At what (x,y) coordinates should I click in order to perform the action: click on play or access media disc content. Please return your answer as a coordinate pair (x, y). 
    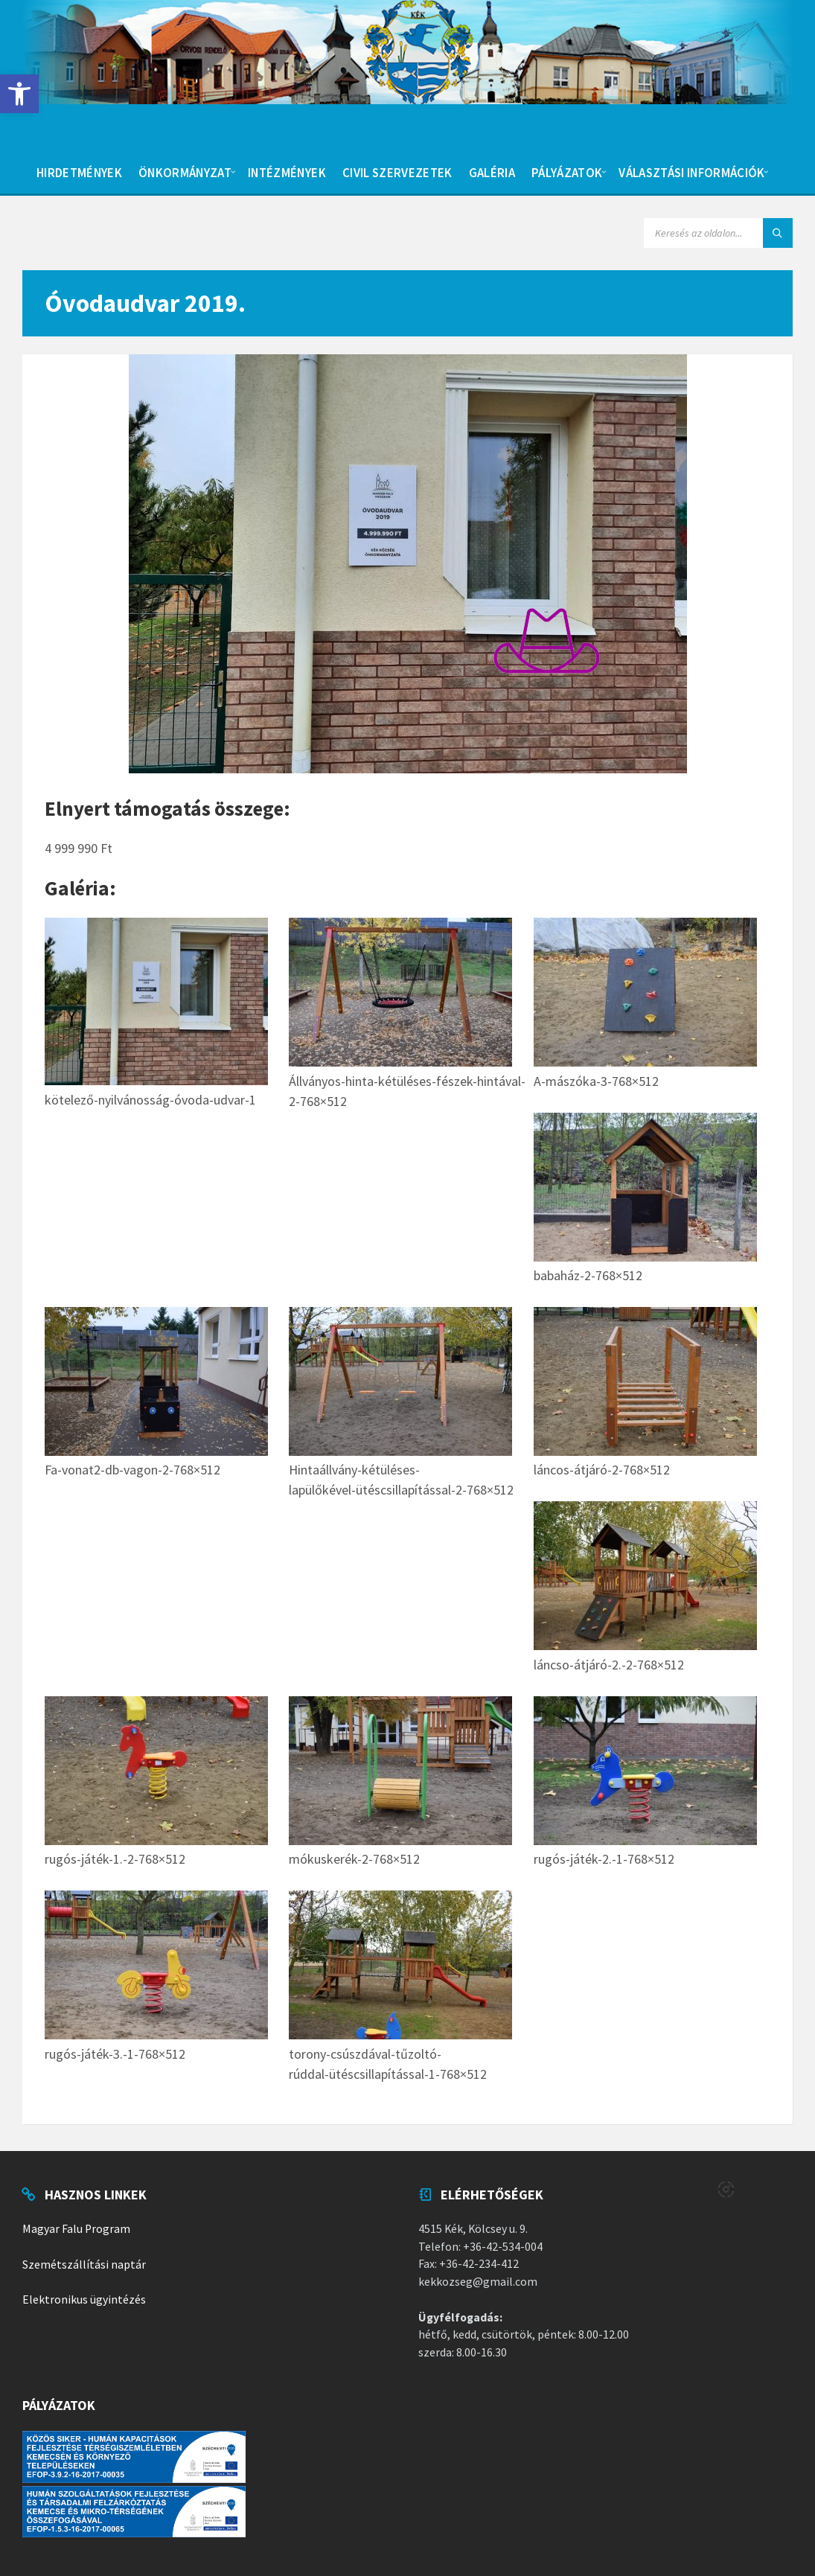
    Looking at the image, I should click on (726, 2189).